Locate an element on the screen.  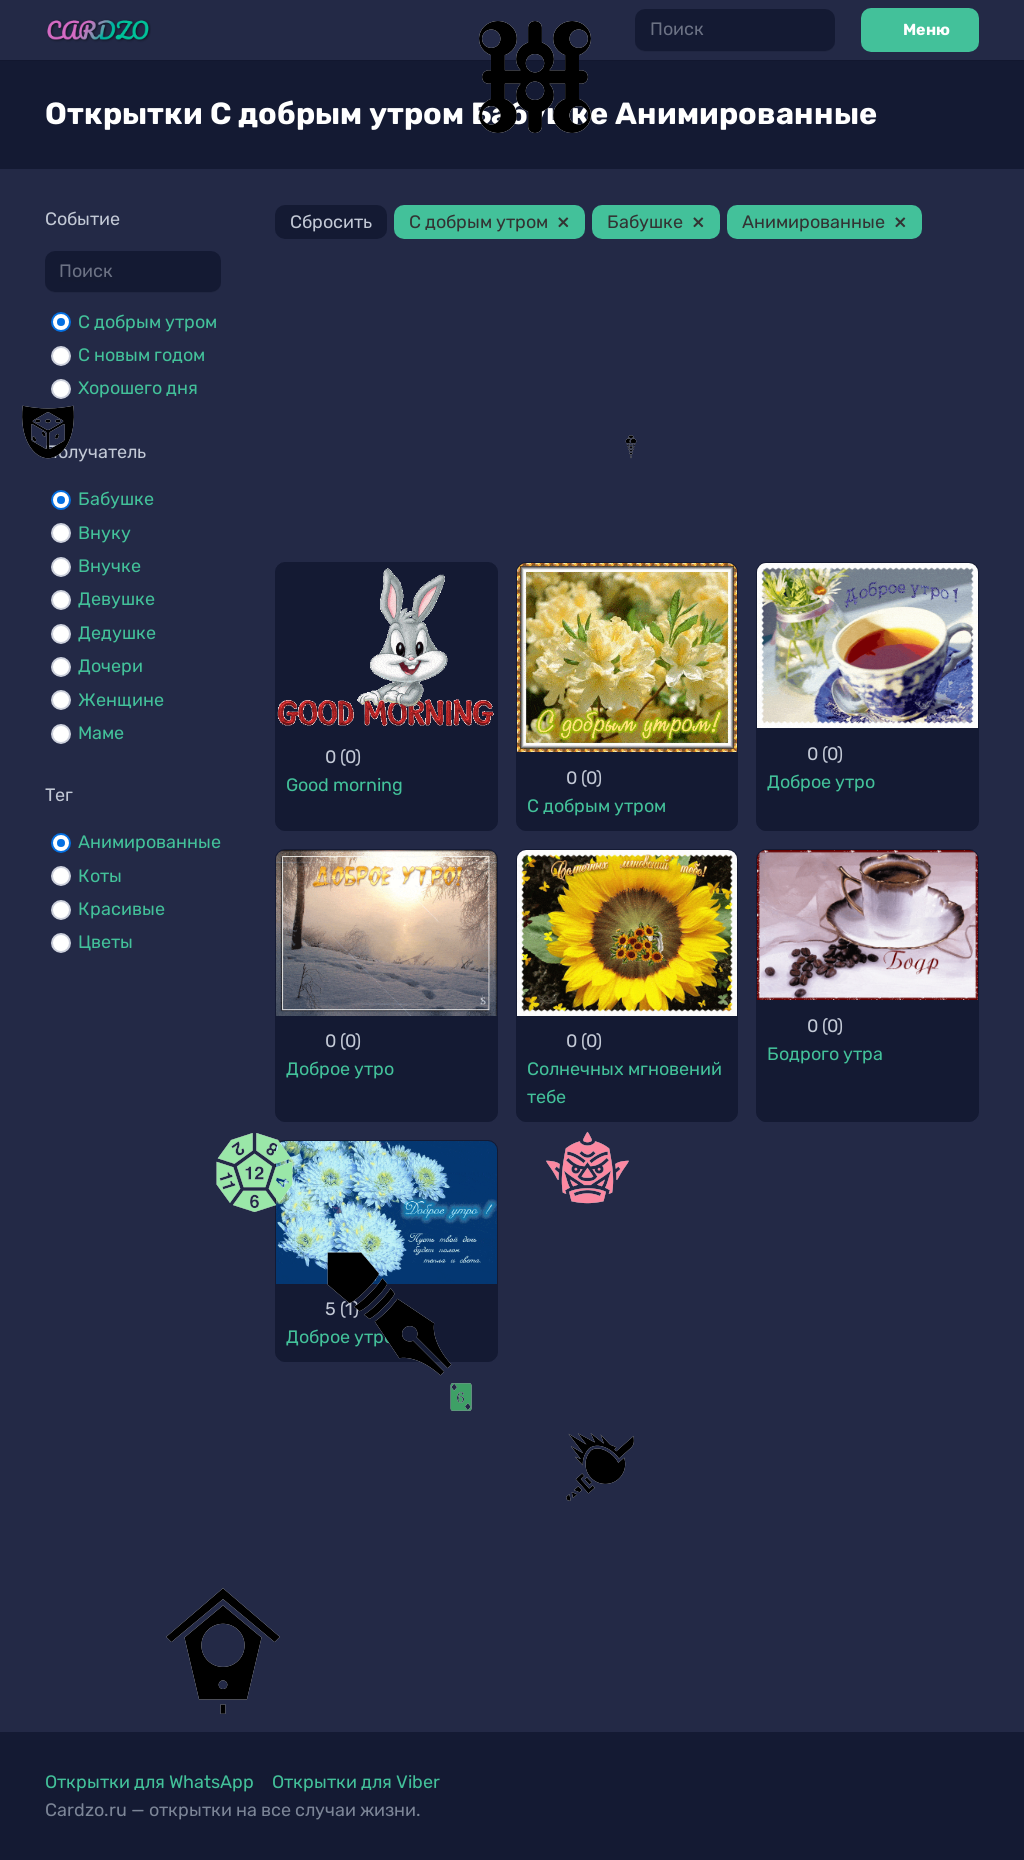
select orc character or race is located at coordinates (587, 1167).